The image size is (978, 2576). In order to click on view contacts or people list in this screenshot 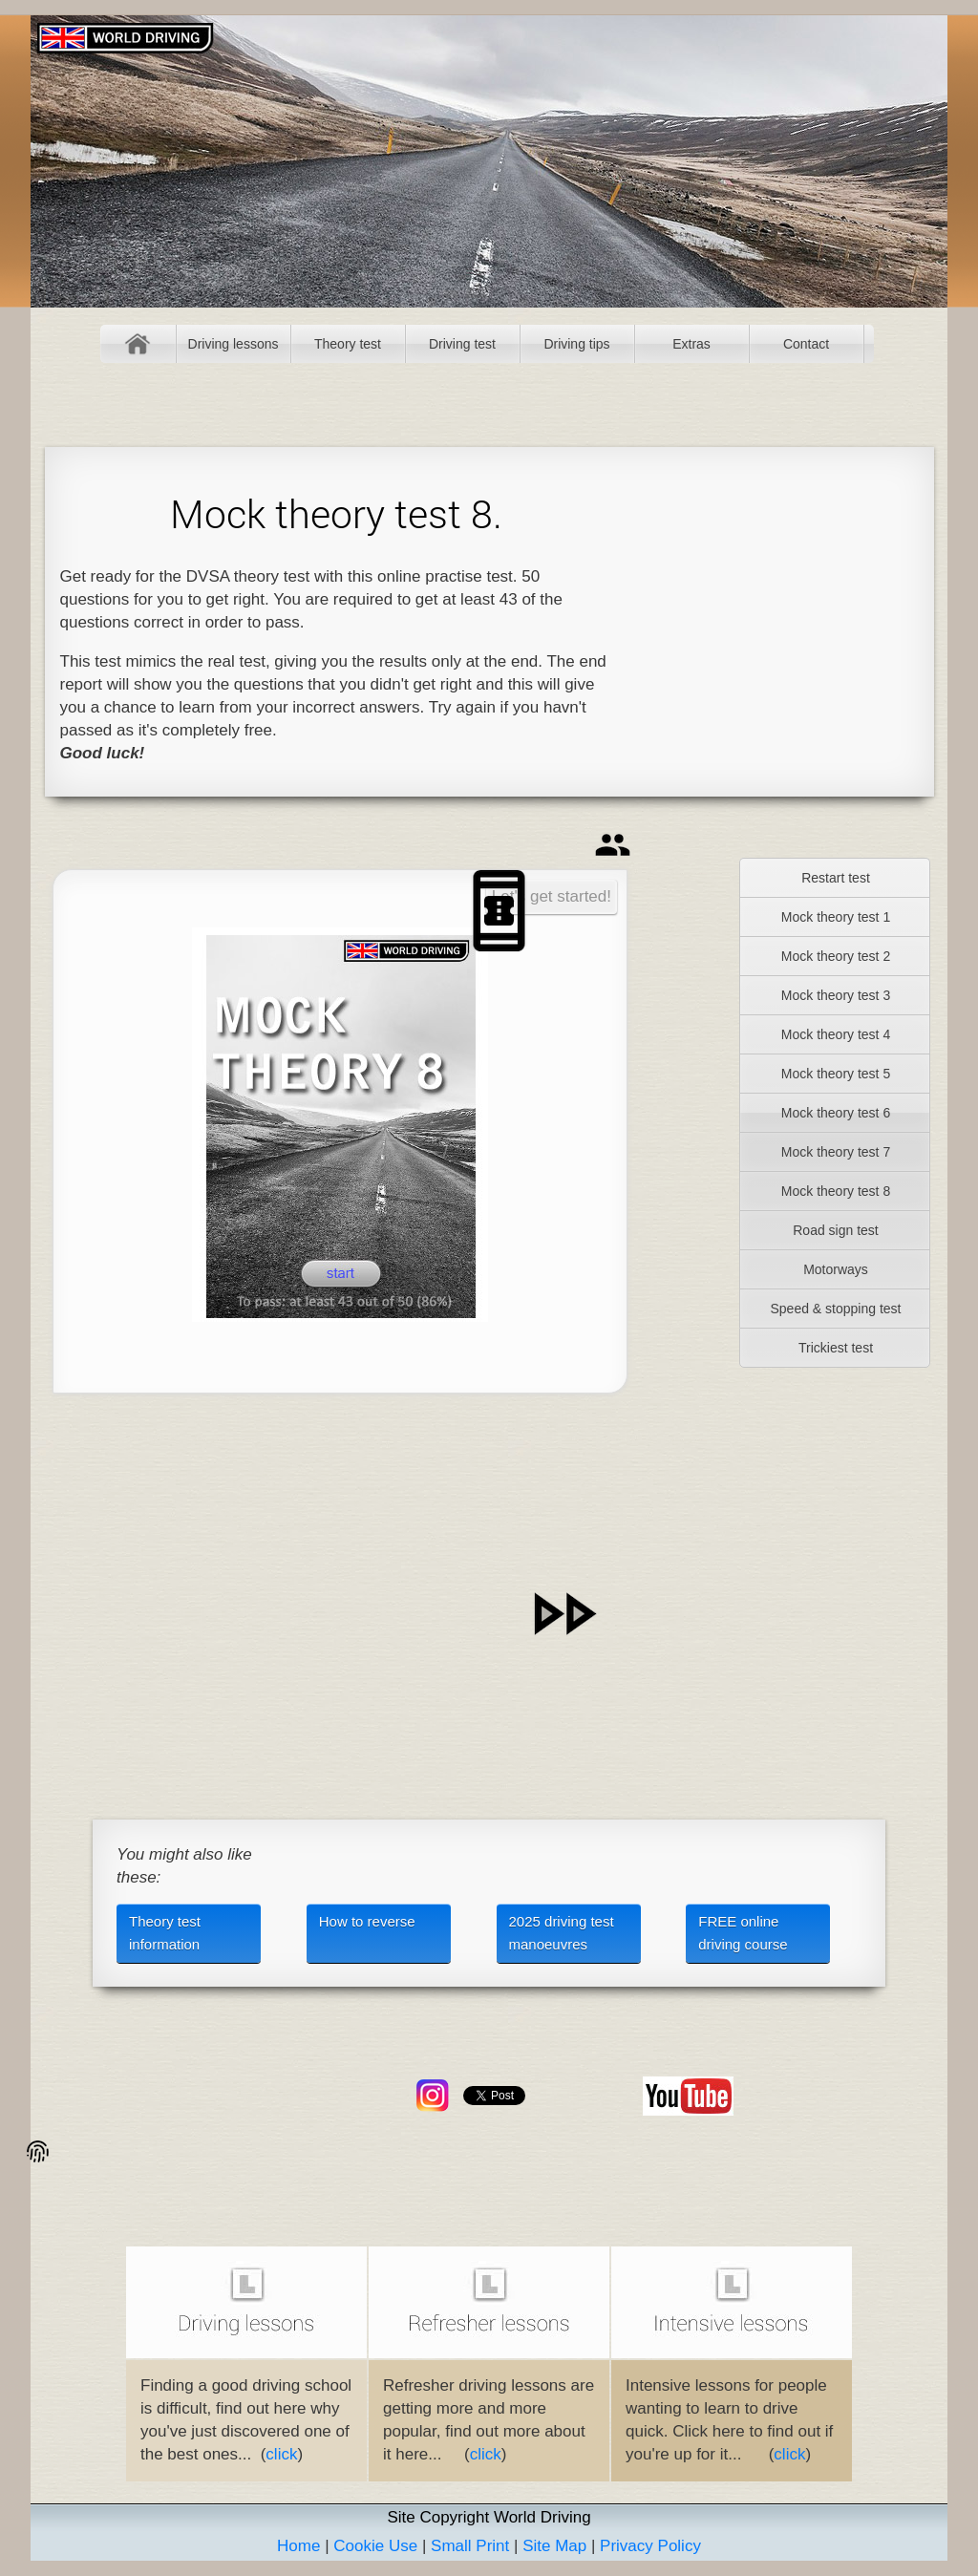, I will do `click(612, 844)`.